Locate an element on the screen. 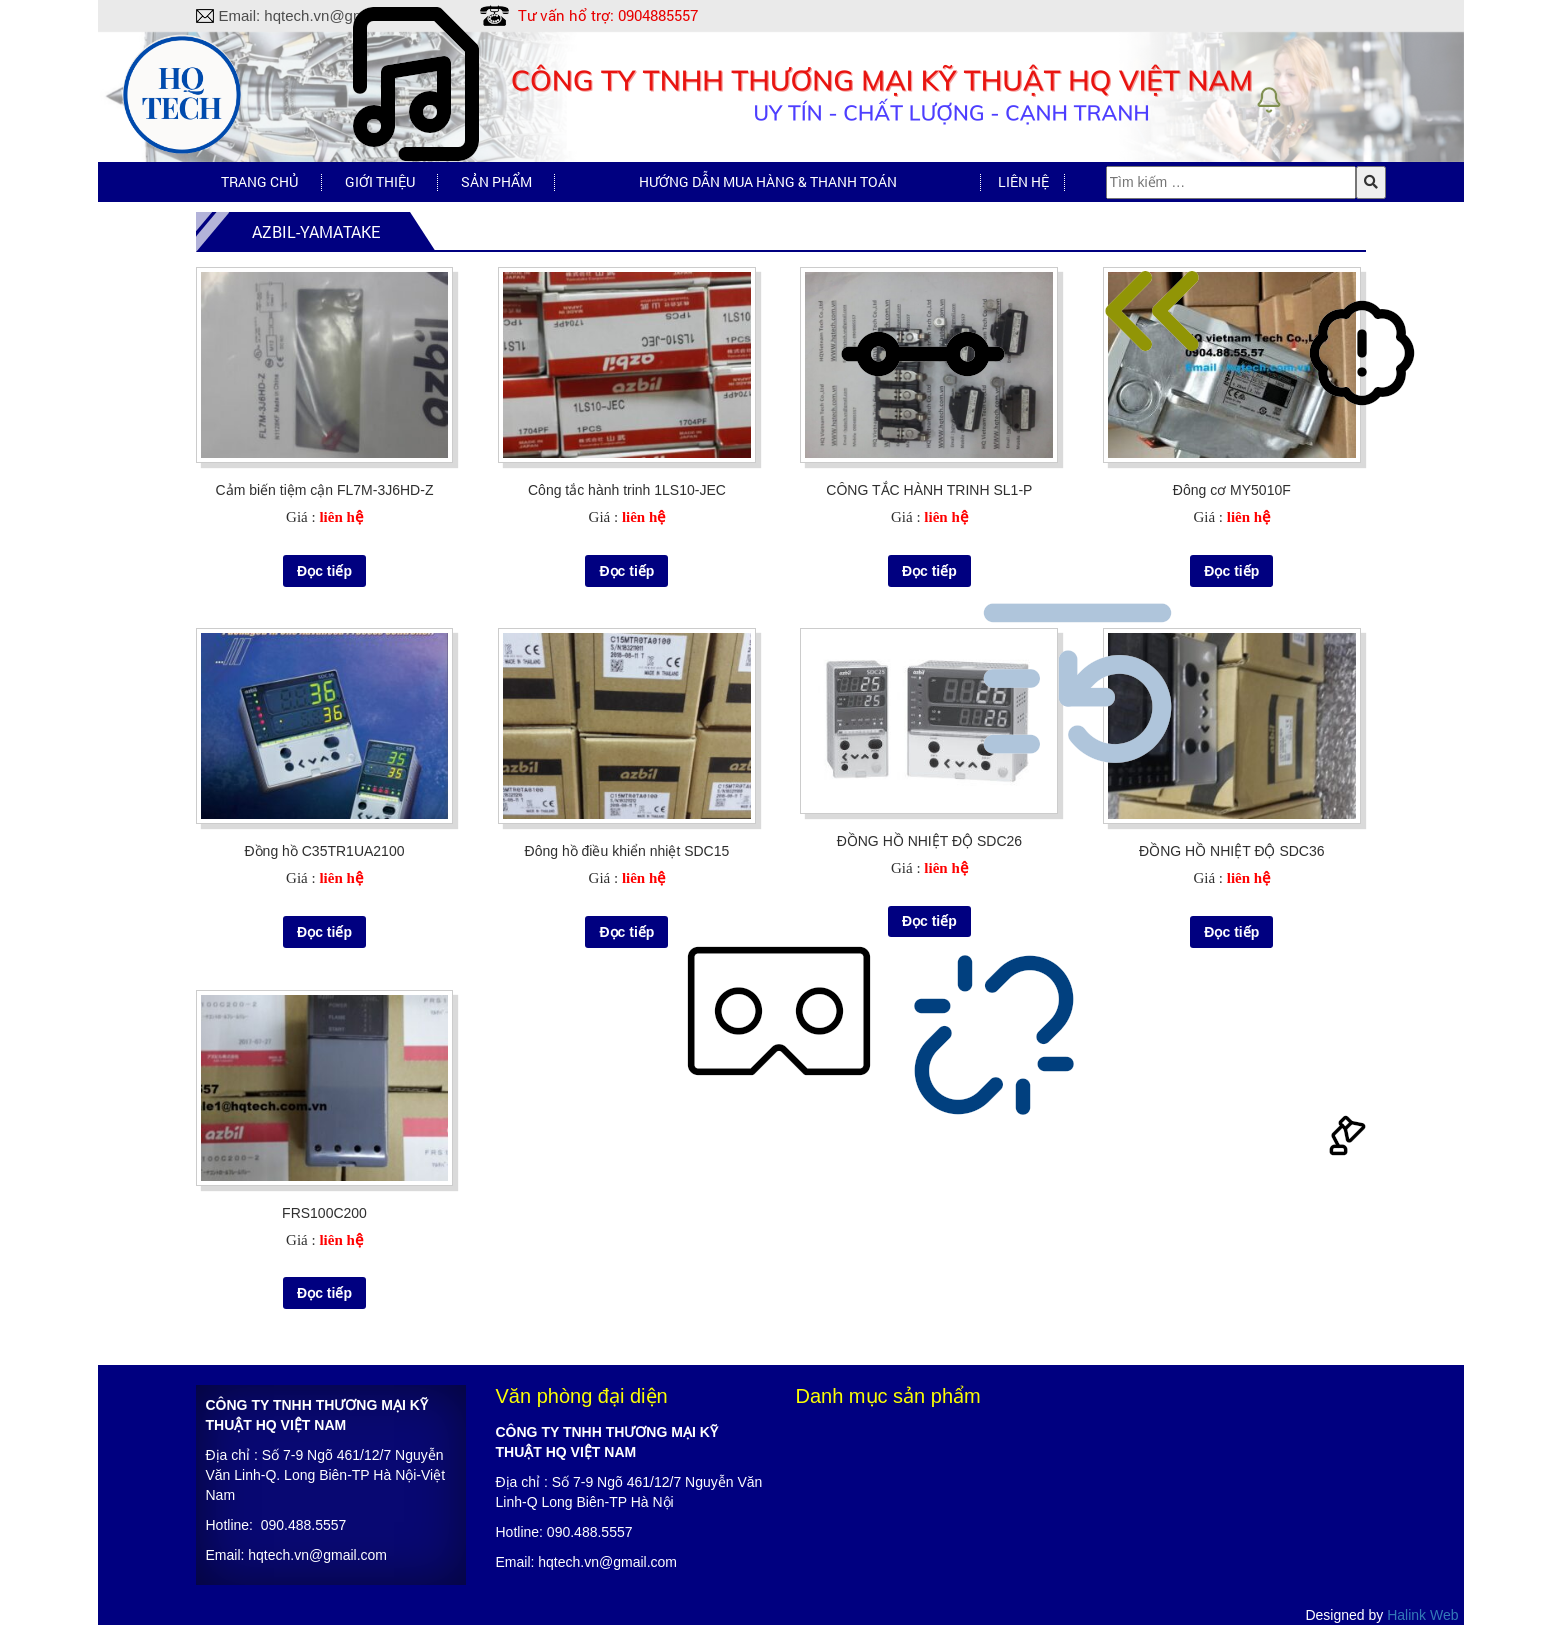 This screenshot has width=1561, height=1625. view notifications is located at coordinates (1269, 100).